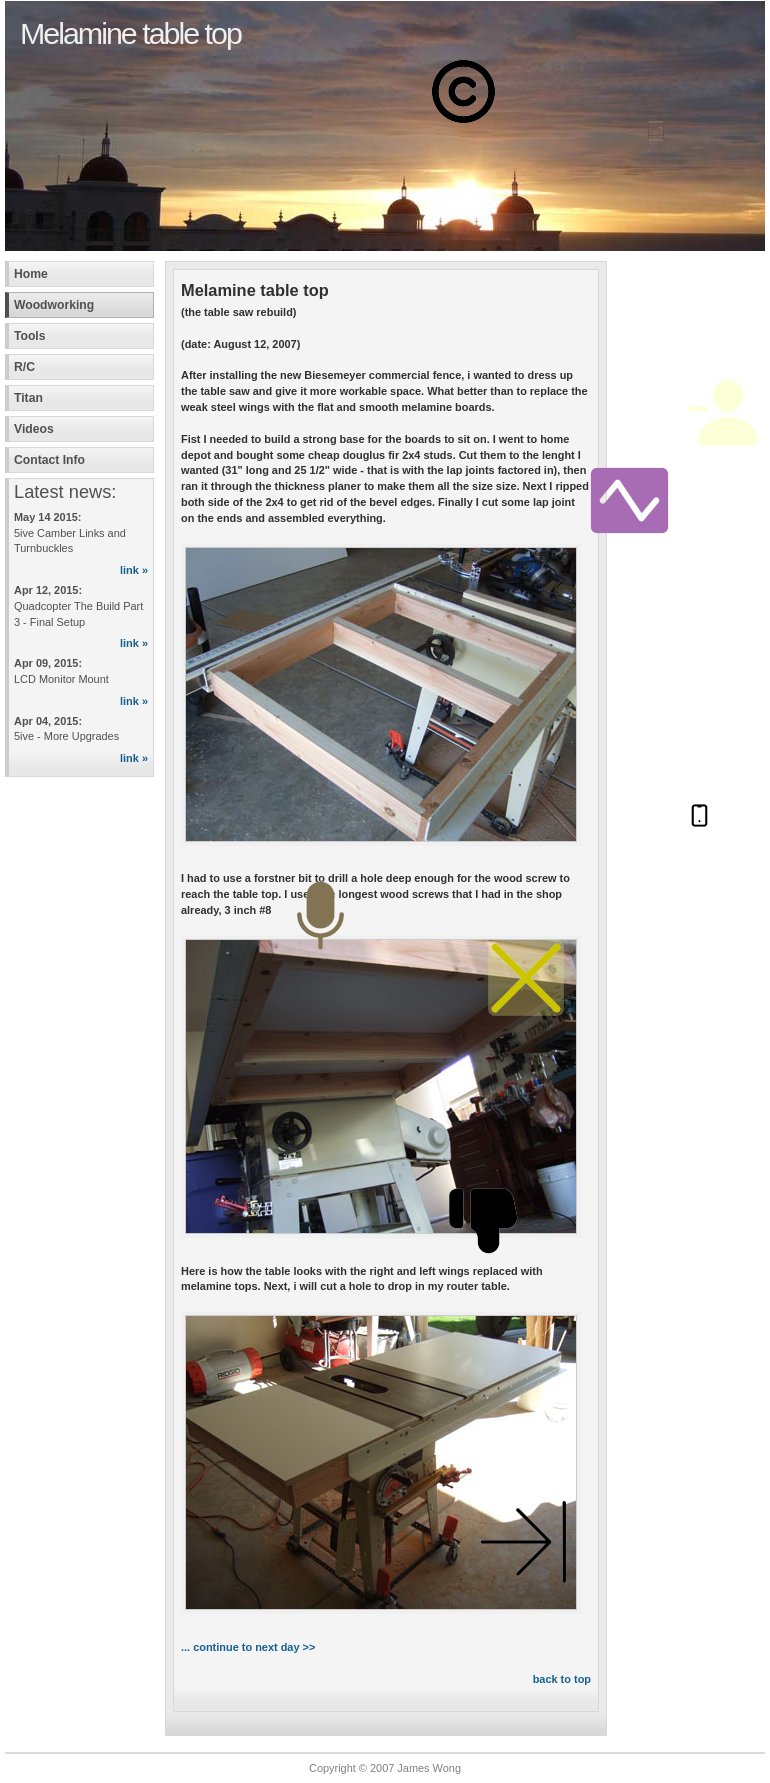  I want to click on switch to mobile view, so click(699, 815).